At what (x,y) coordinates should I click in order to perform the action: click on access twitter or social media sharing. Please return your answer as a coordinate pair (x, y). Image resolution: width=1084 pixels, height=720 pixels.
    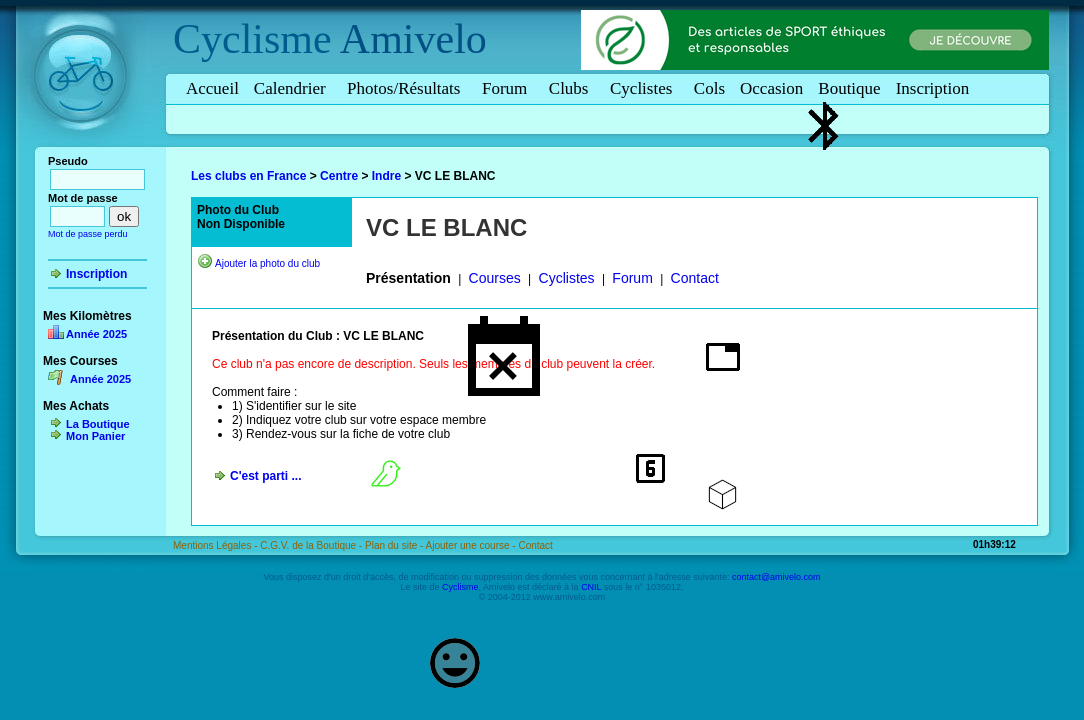
    Looking at the image, I should click on (386, 474).